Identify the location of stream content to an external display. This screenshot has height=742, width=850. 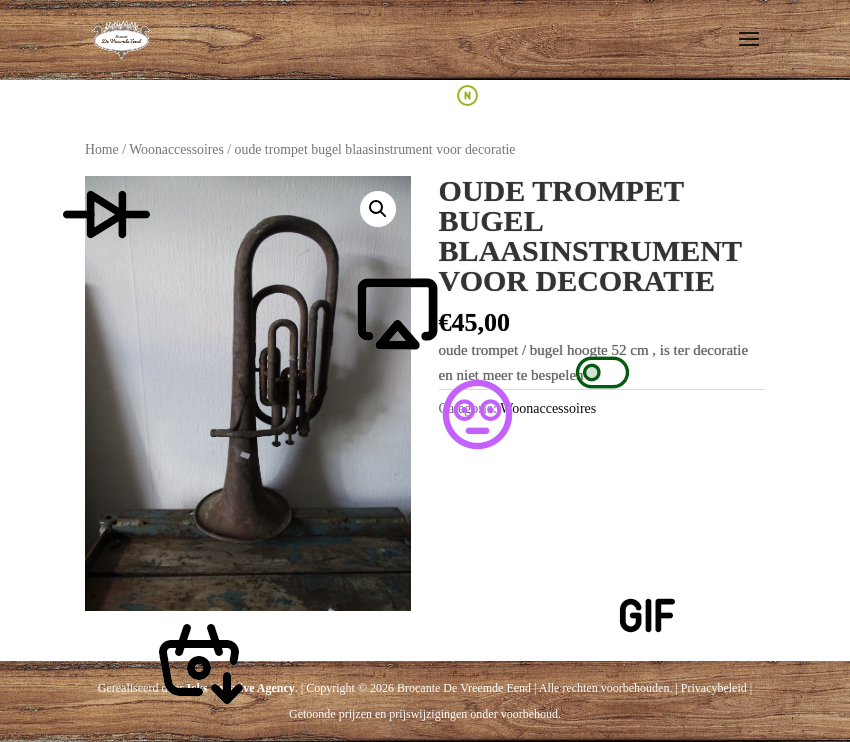
(397, 312).